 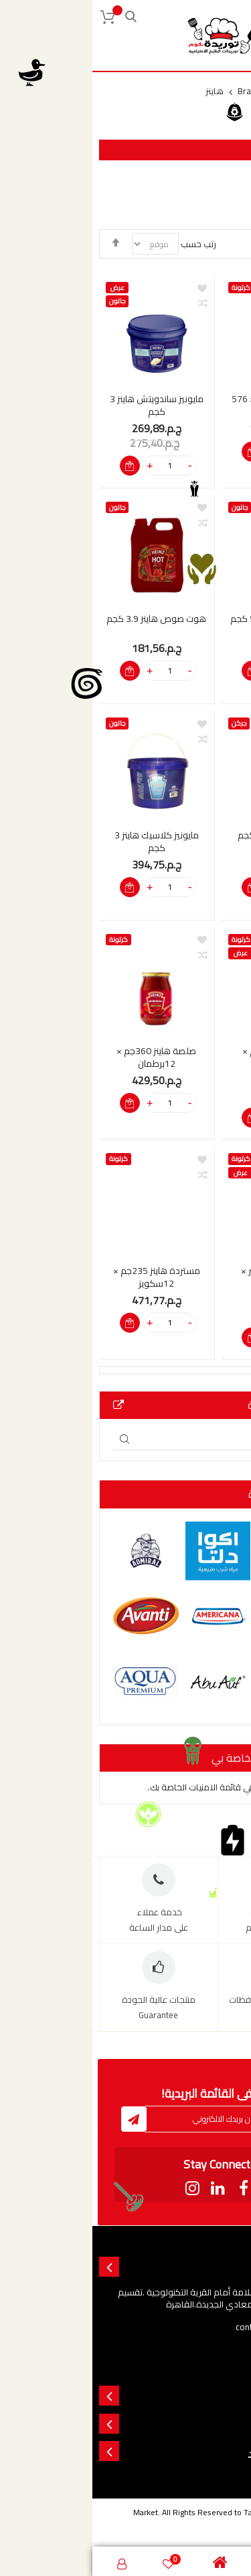 What do you see at coordinates (193, 1751) in the screenshot?
I see `indicates danger or deadly hazard in game` at bounding box center [193, 1751].